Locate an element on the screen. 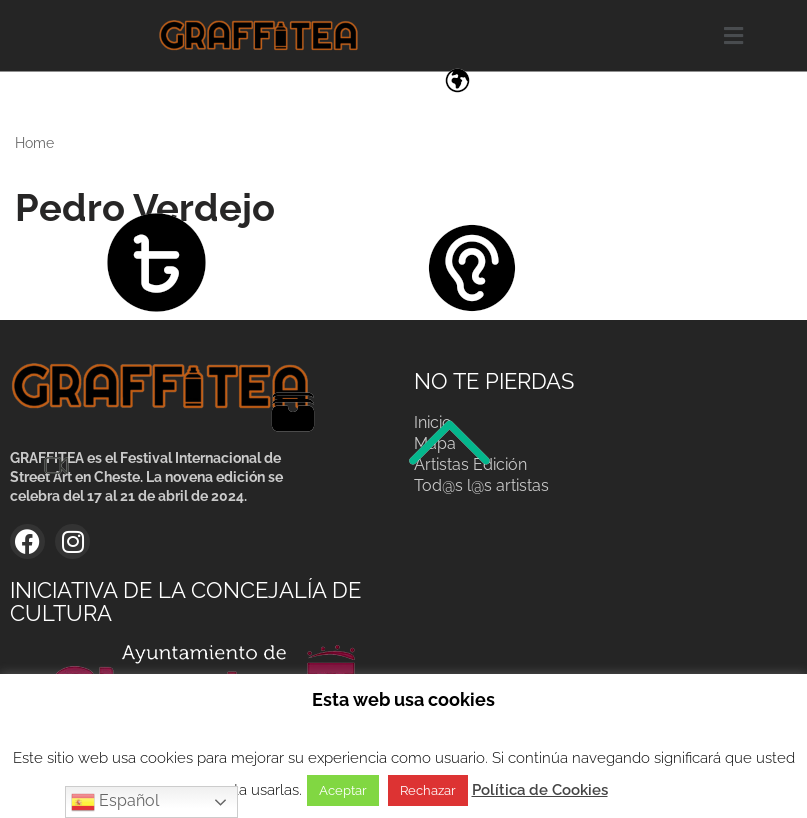 The image size is (807, 818). access accessibility or hearing settings is located at coordinates (472, 268).